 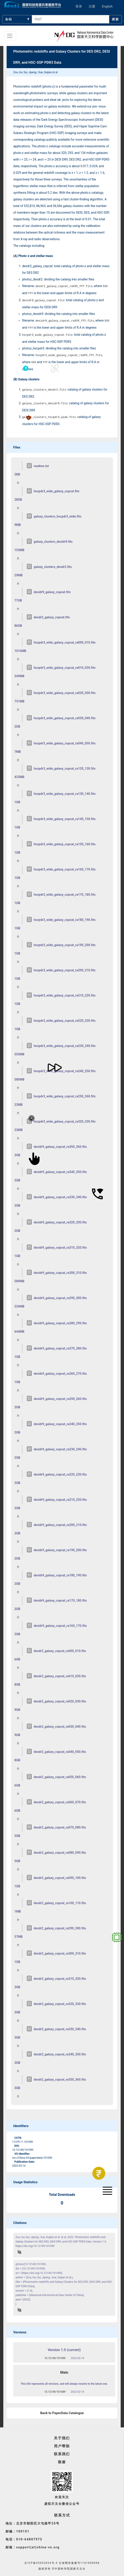 I want to click on skip forward in media playback, so click(x=54, y=1067).